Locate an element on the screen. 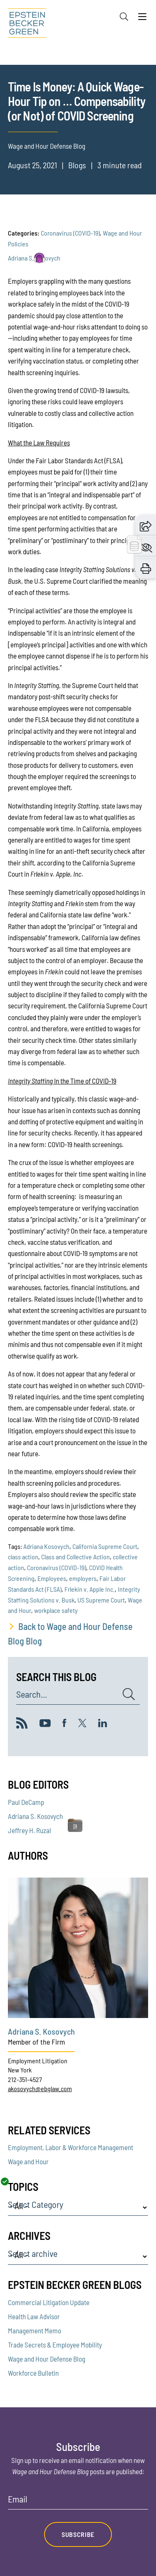  audio output device connected is located at coordinates (39, 258).